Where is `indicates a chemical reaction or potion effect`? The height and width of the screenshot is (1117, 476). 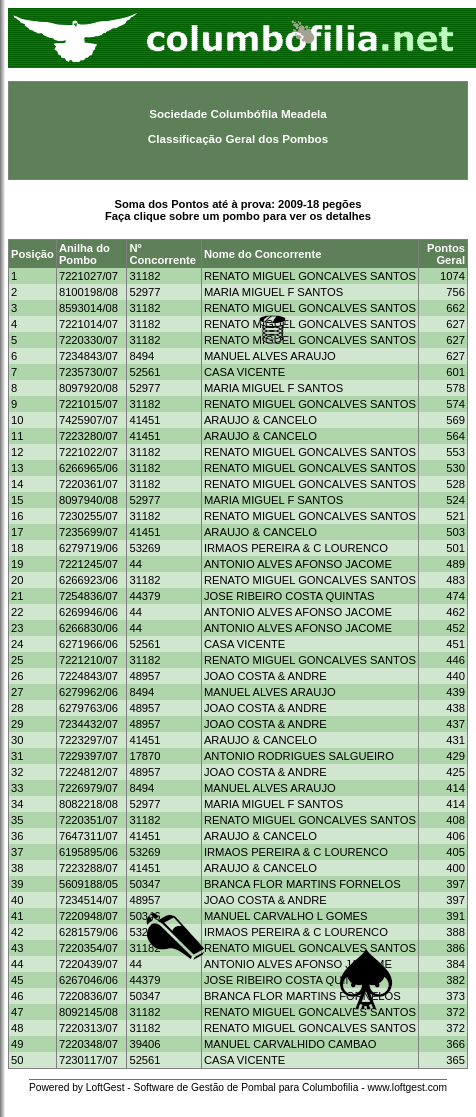 indicates a chemical reaction or potion effect is located at coordinates (303, 32).